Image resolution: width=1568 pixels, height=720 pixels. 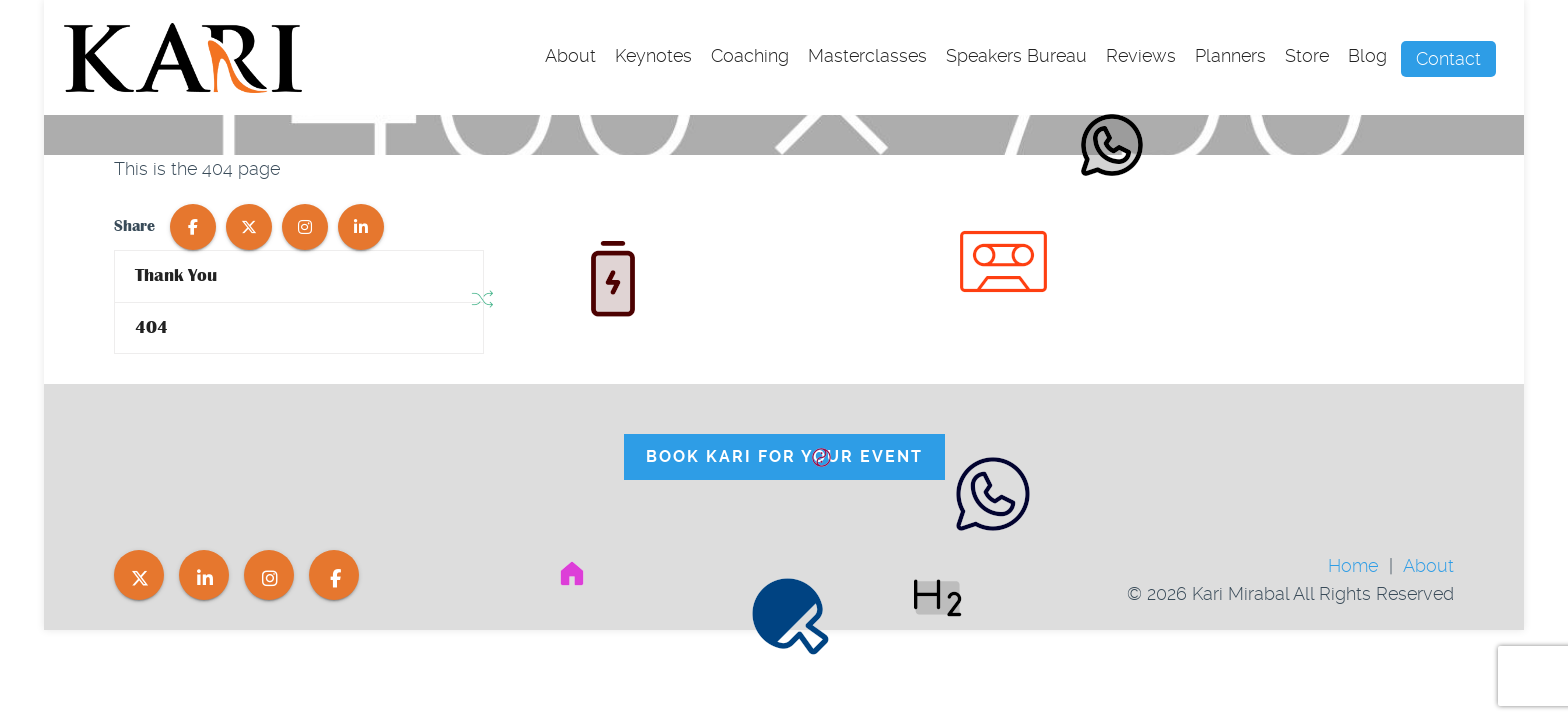 What do you see at coordinates (1112, 145) in the screenshot?
I see `open WhatsApp messaging app` at bounding box center [1112, 145].